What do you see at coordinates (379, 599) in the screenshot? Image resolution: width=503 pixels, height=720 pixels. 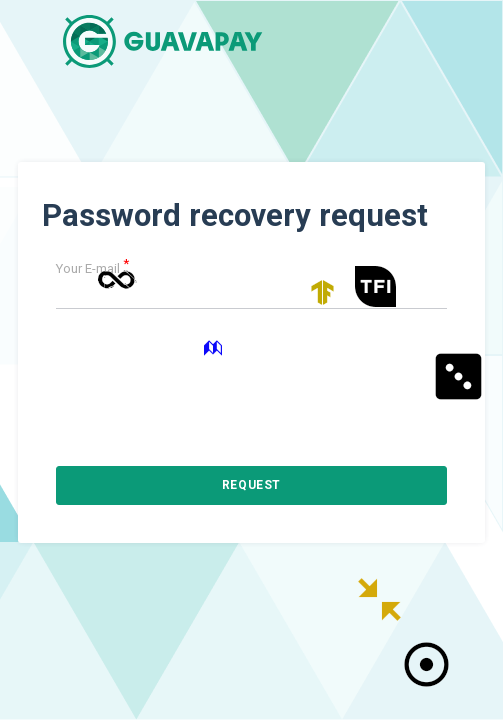 I see `collapse or minimize an expanded view` at bounding box center [379, 599].